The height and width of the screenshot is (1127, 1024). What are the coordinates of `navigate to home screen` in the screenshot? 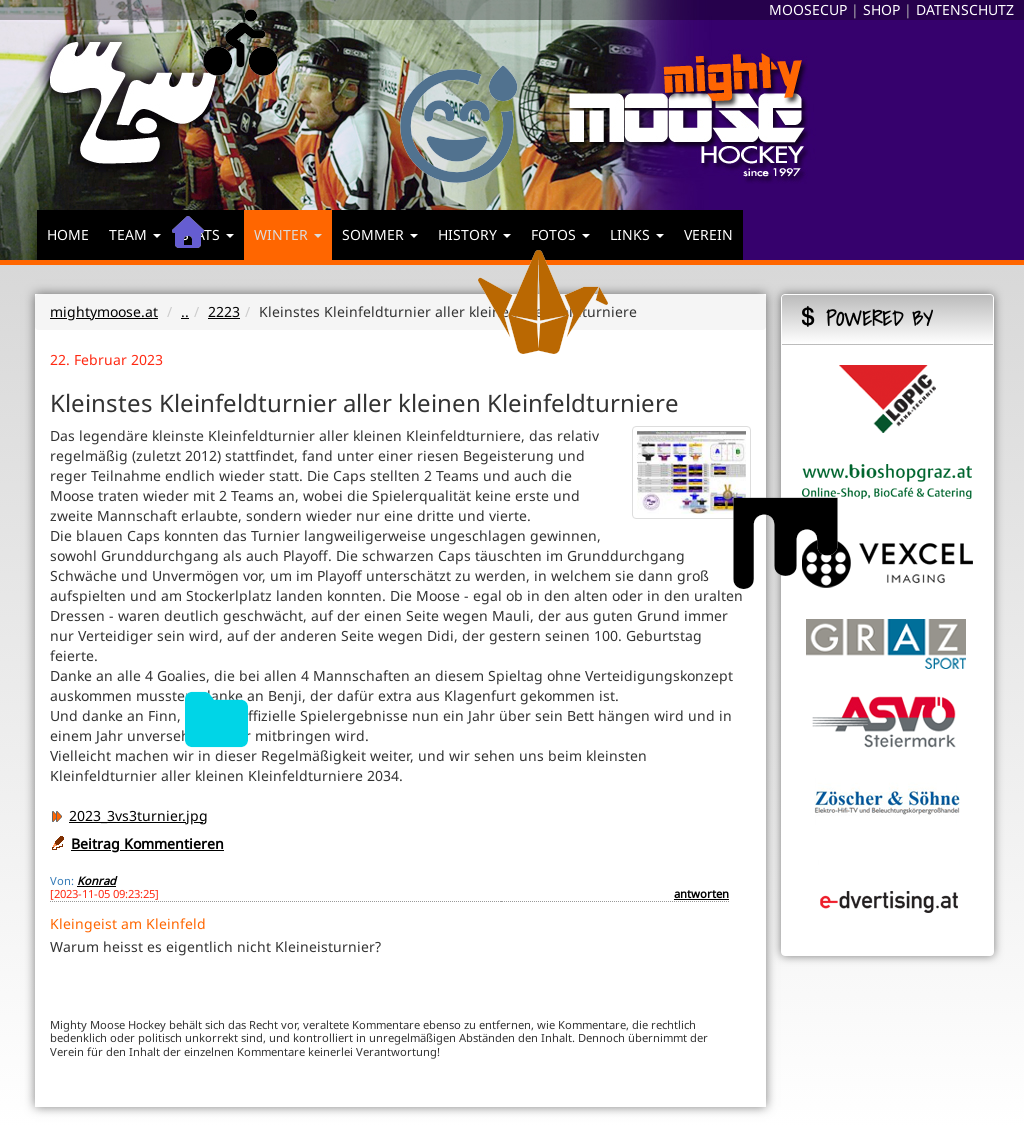 It's located at (188, 232).